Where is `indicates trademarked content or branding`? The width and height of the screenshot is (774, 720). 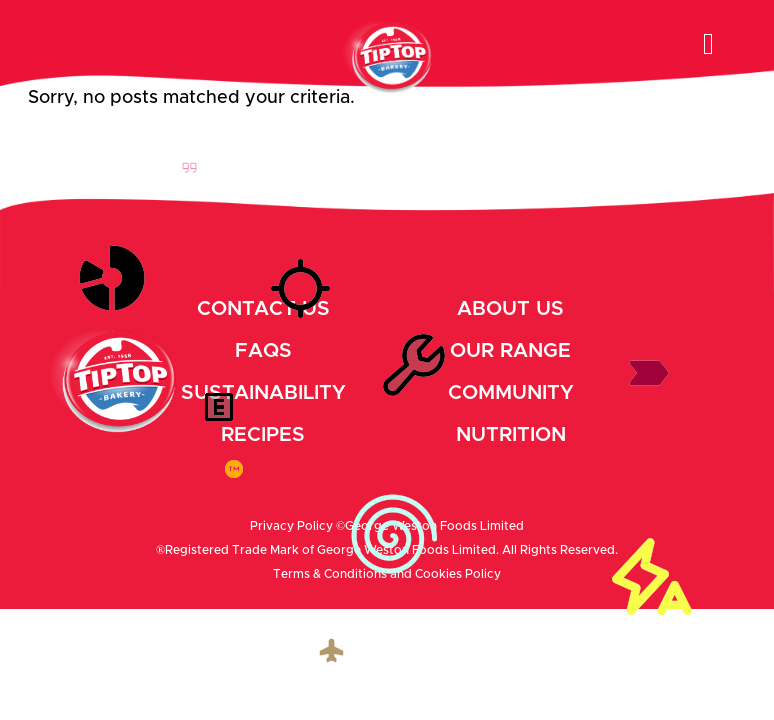 indicates trademarked content or branding is located at coordinates (234, 469).